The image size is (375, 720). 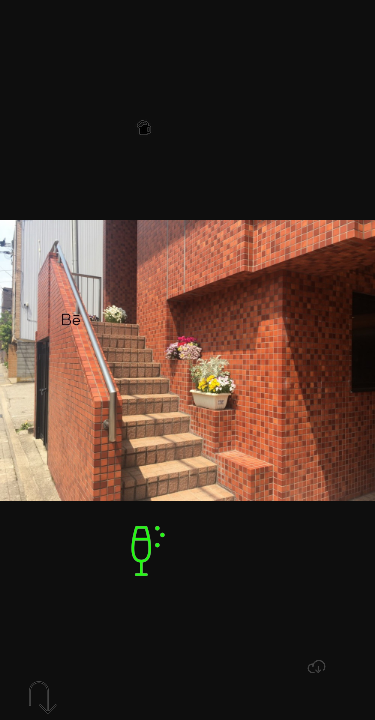 I want to click on celebrate an achievement or milestone, so click(x=143, y=551).